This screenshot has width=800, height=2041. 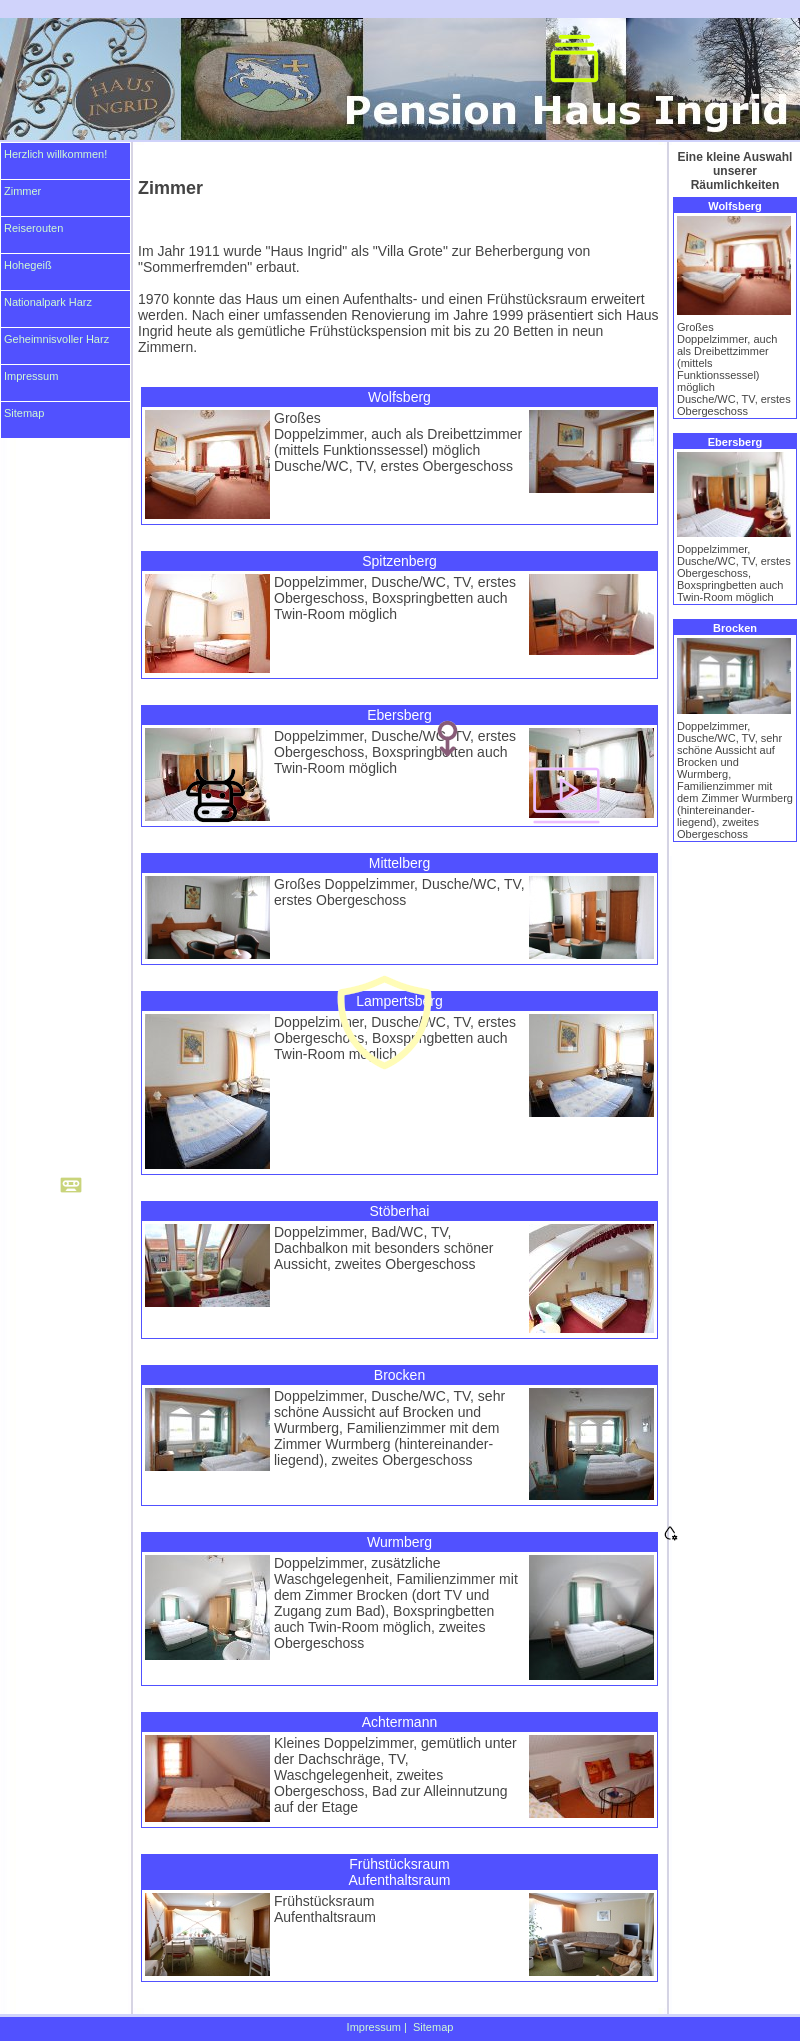 I want to click on access audio recordings or voice memos, so click(x=71, y=1185).